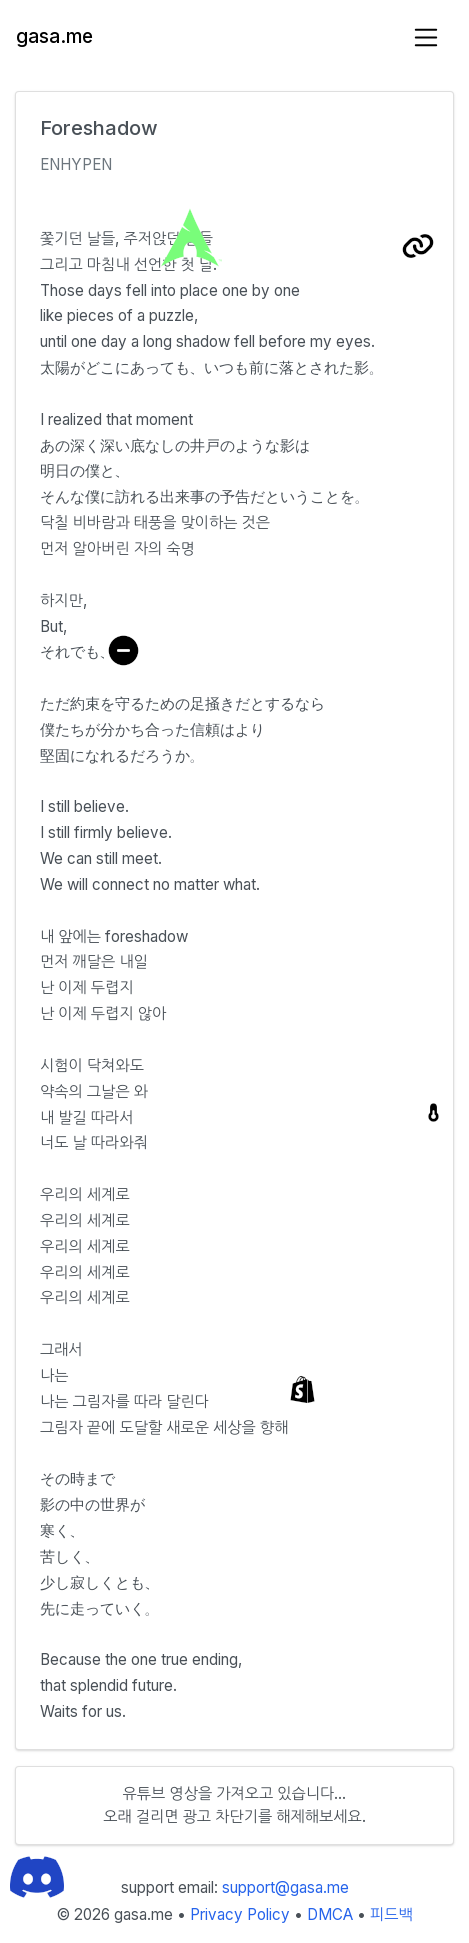  I want to click on indicates moderate temperature level, so click(433, 1112).